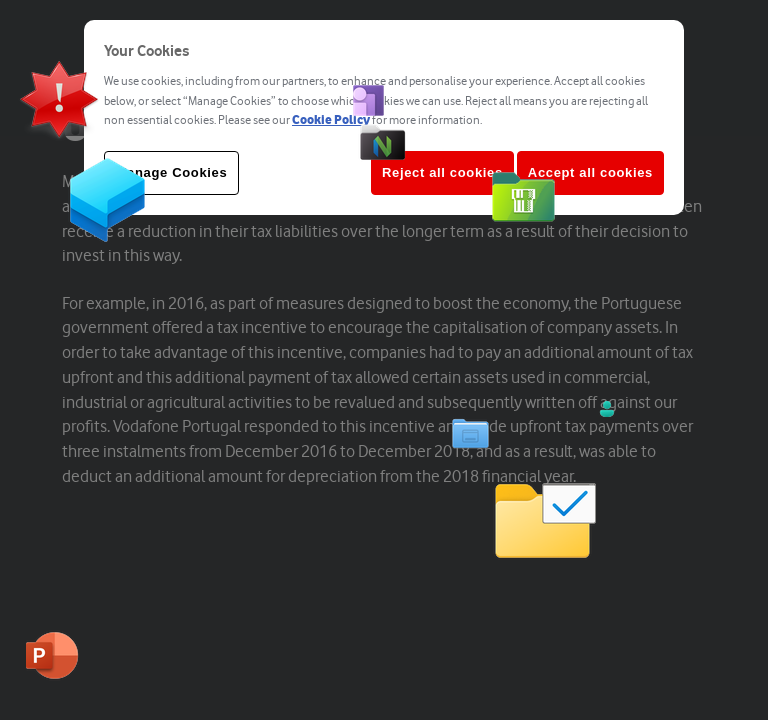 Image resolution: width=768 pixels, height=720 pixels. What do you see at coordinates (470, 433) in the screenshot?
I see `open desktop folder` at bounding box center [470, 433].